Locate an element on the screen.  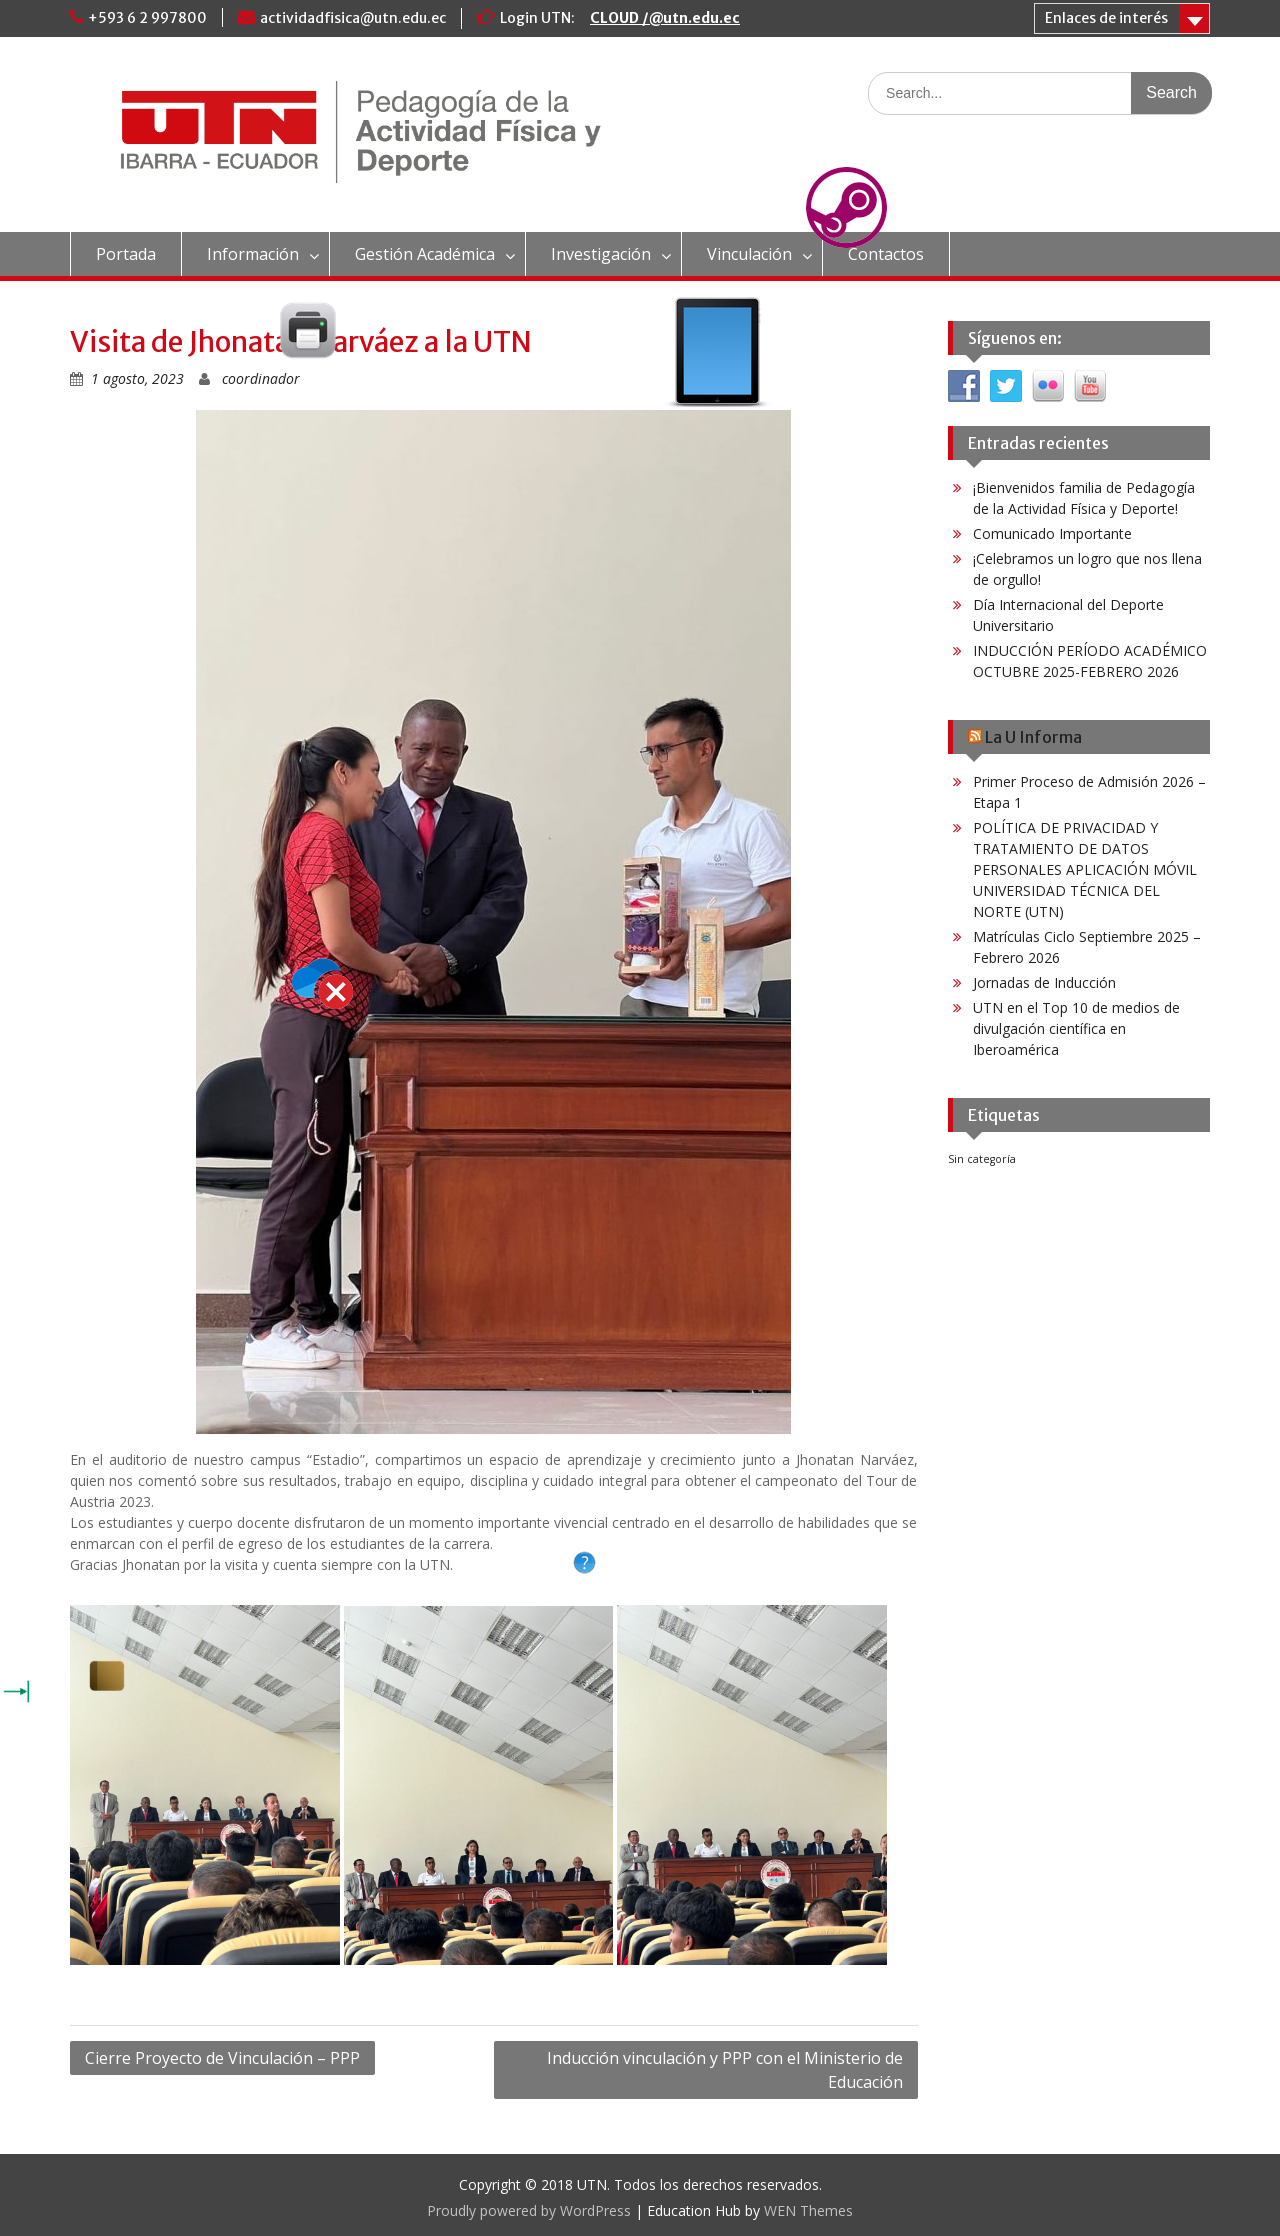
OneDrive sync error or connection failure is located at coordinates (322, 978).